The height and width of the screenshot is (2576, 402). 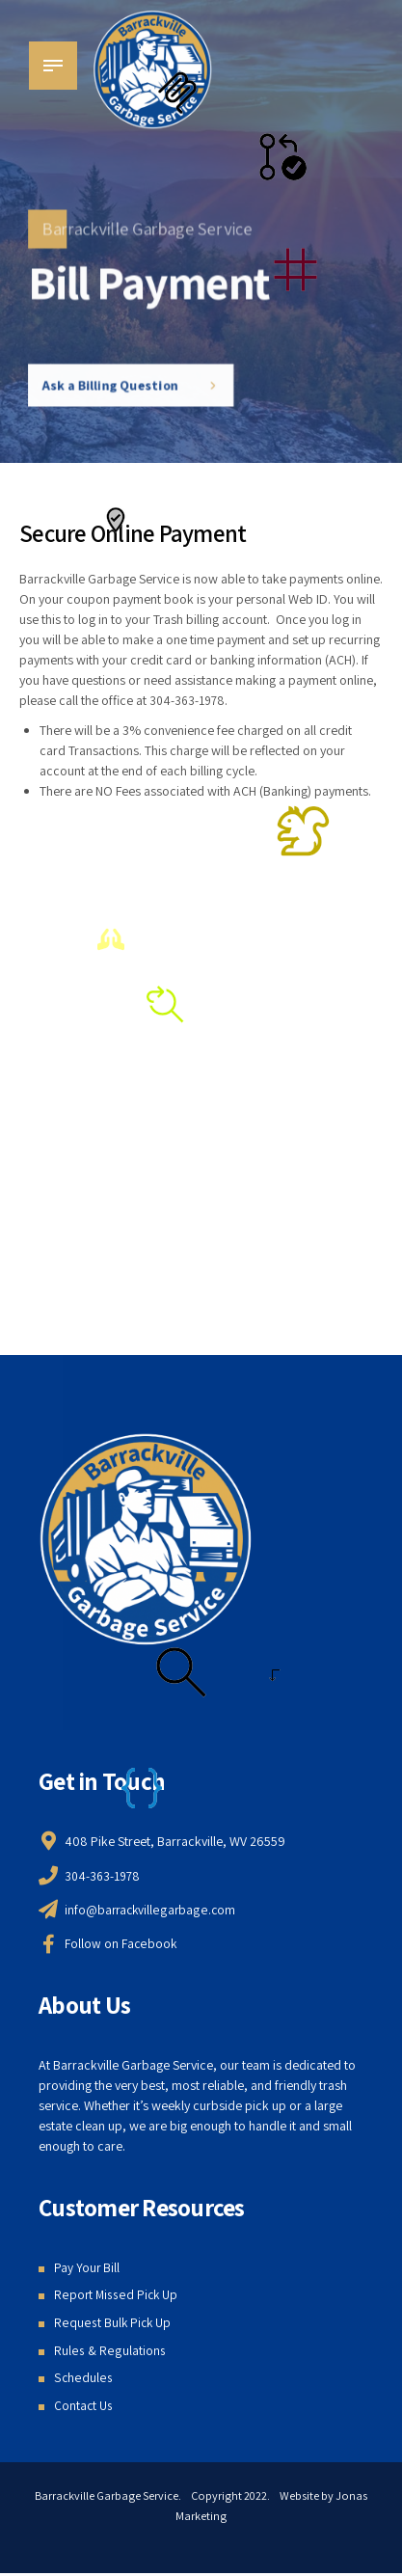 What do you see at coordinates (181, 1672) in the screenshot?
I see `search for files, settings, or content` at bounding box center [181, 1672].